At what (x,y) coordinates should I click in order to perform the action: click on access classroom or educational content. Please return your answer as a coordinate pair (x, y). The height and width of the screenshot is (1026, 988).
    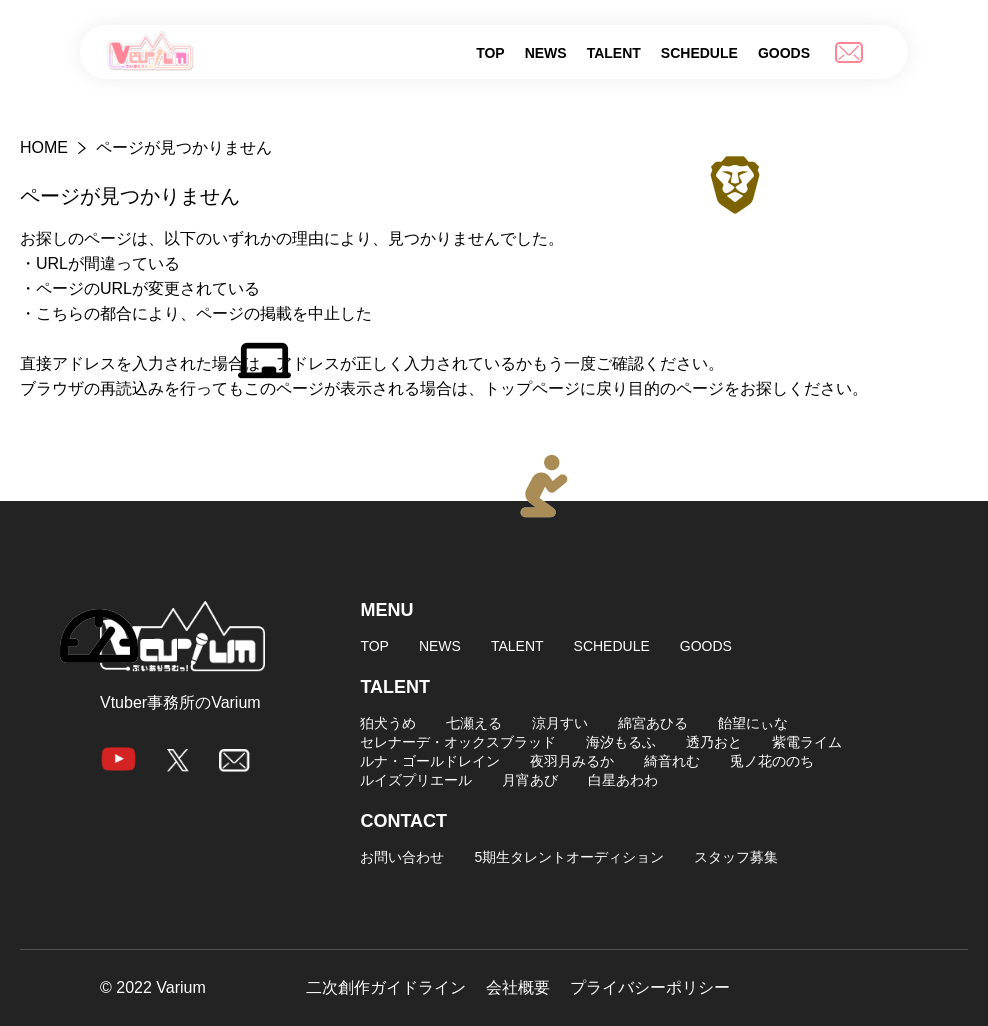
    Looking at the image, I should click on (264, 360).